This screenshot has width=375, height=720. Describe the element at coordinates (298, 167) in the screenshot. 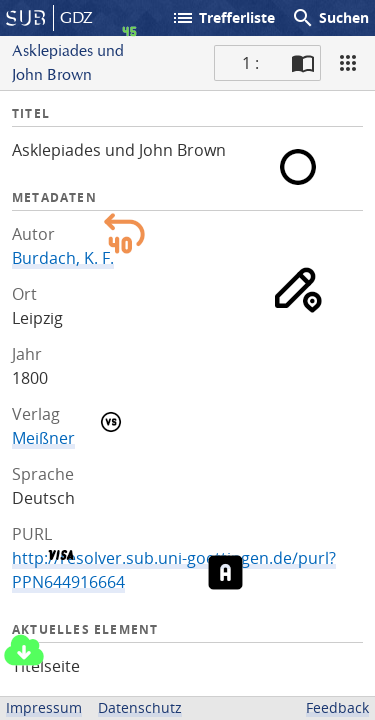

I see `start recording audio or video` at that location.